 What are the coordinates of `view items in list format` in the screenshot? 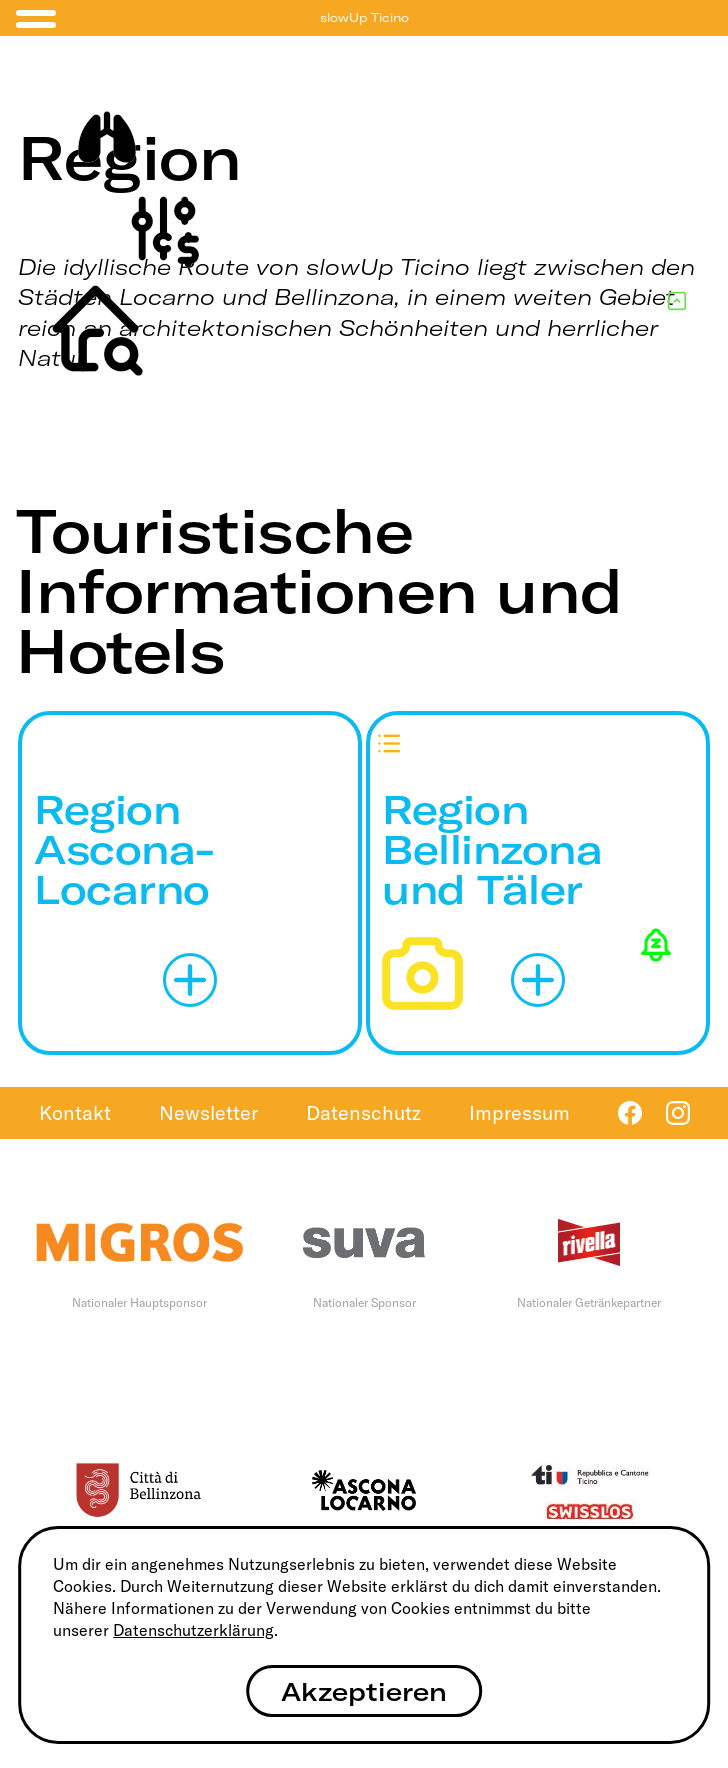 It's located at (388, 743).